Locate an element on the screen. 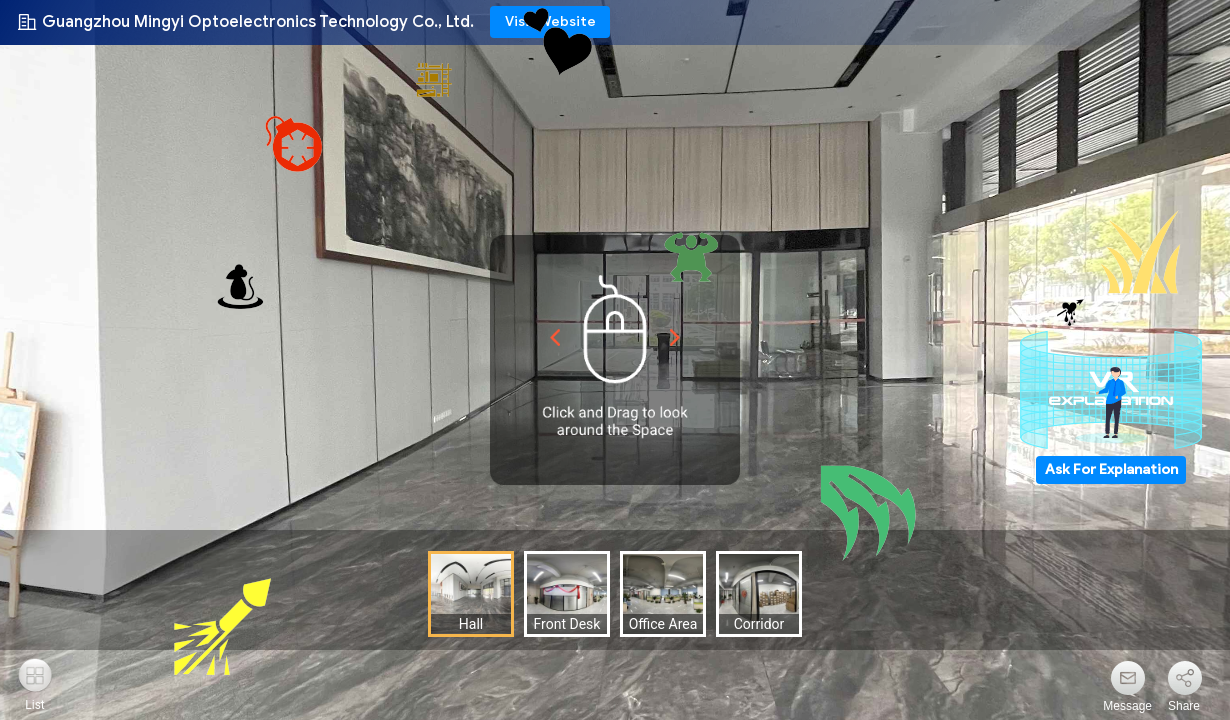  select barbed nails ability or attack is located at coordinates (868, 513).